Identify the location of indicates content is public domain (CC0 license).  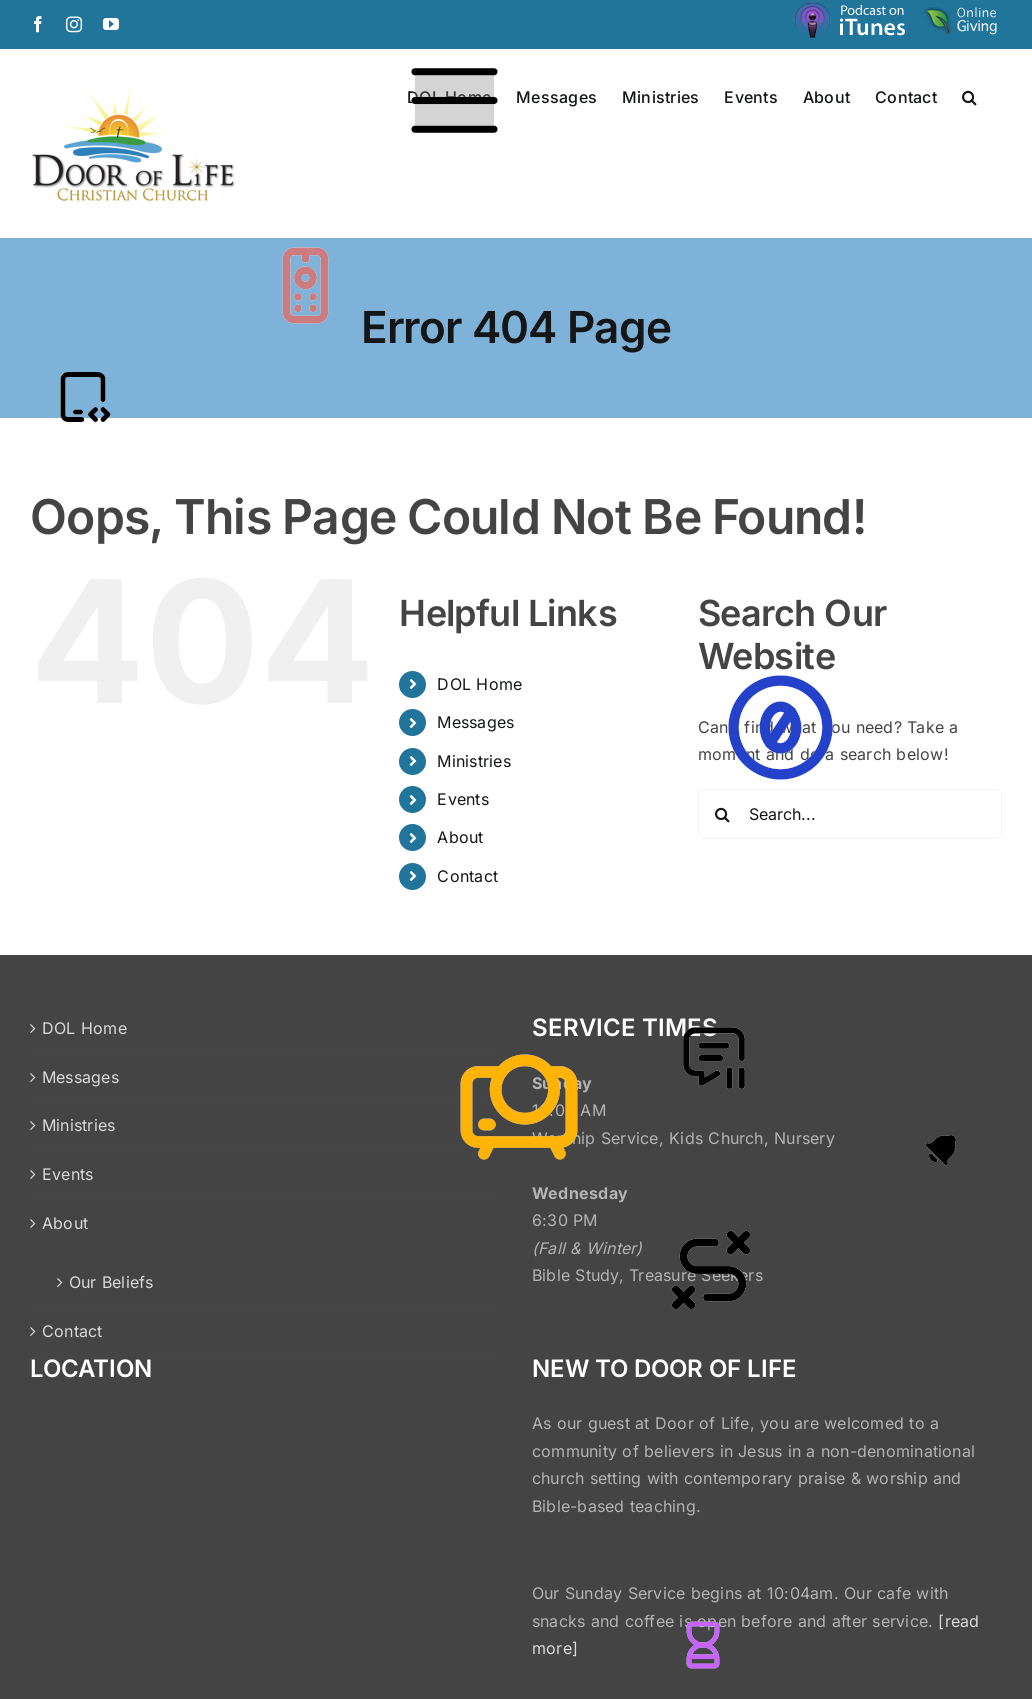
(780, 727).